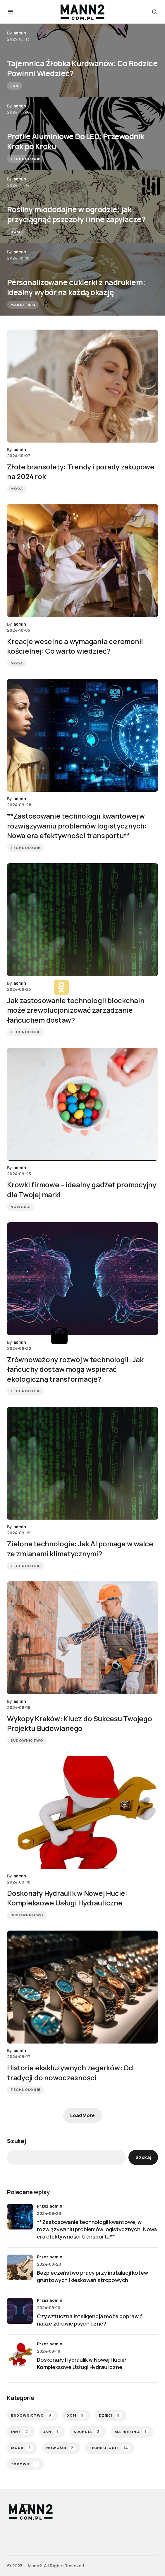 The width and height of the screenshot is (165, 2576). What do you see at coordinates (59, 1336) in the screenshot?
I see `view weight or body measurements` at bounding box center [59, 1336].